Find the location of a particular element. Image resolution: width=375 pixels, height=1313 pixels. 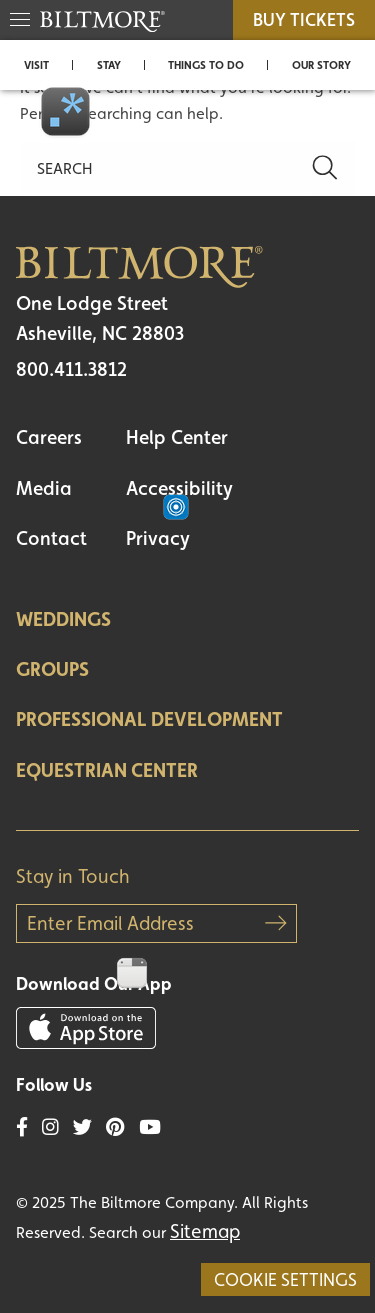

open regexr app for testing regular expressions is located at coordinates (65, 111).